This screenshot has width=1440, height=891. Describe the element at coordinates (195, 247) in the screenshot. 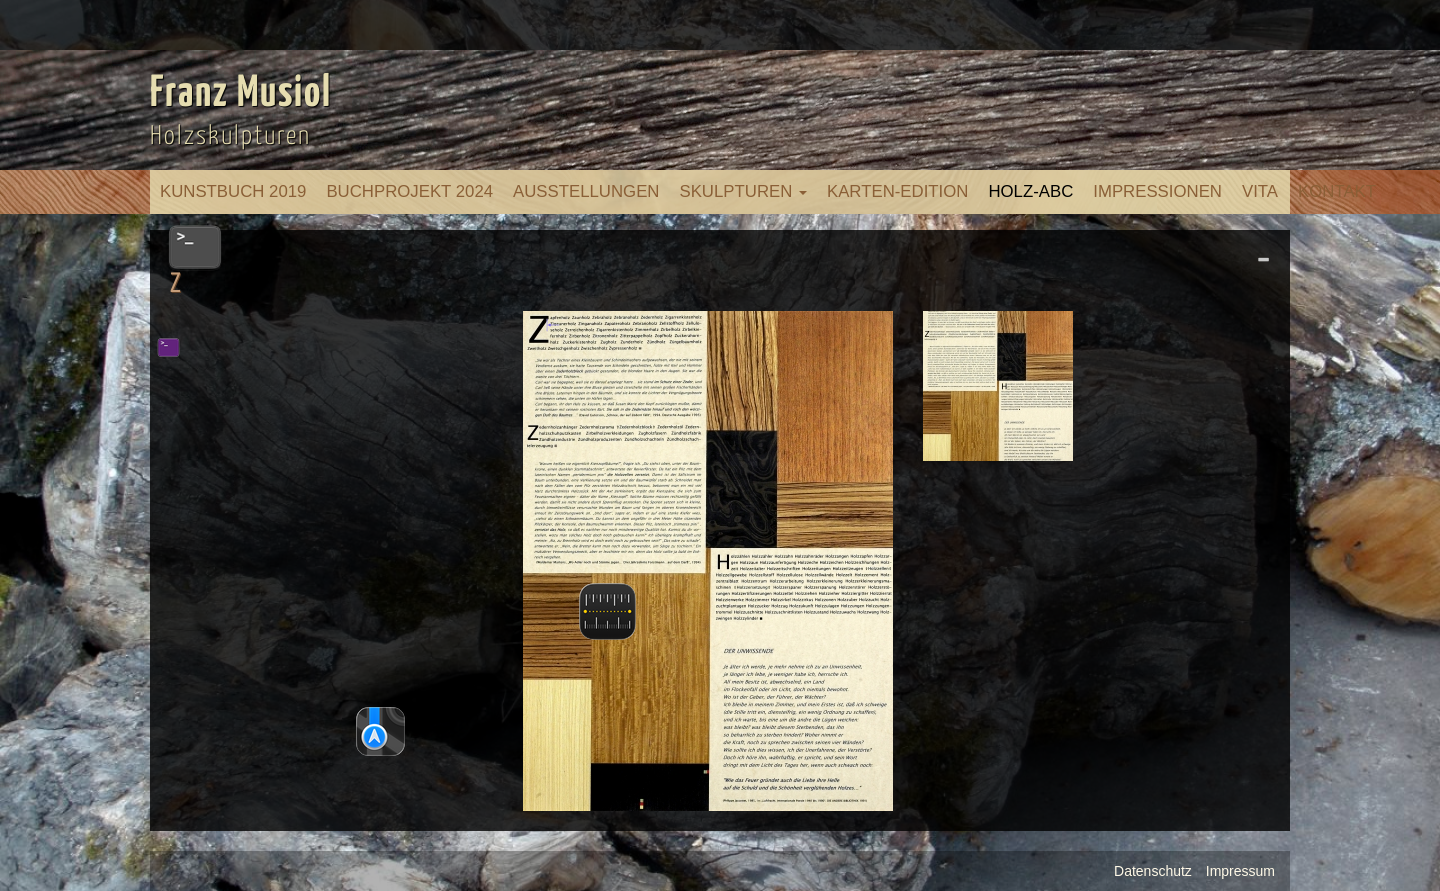

I see `open the terminal application` at that location.